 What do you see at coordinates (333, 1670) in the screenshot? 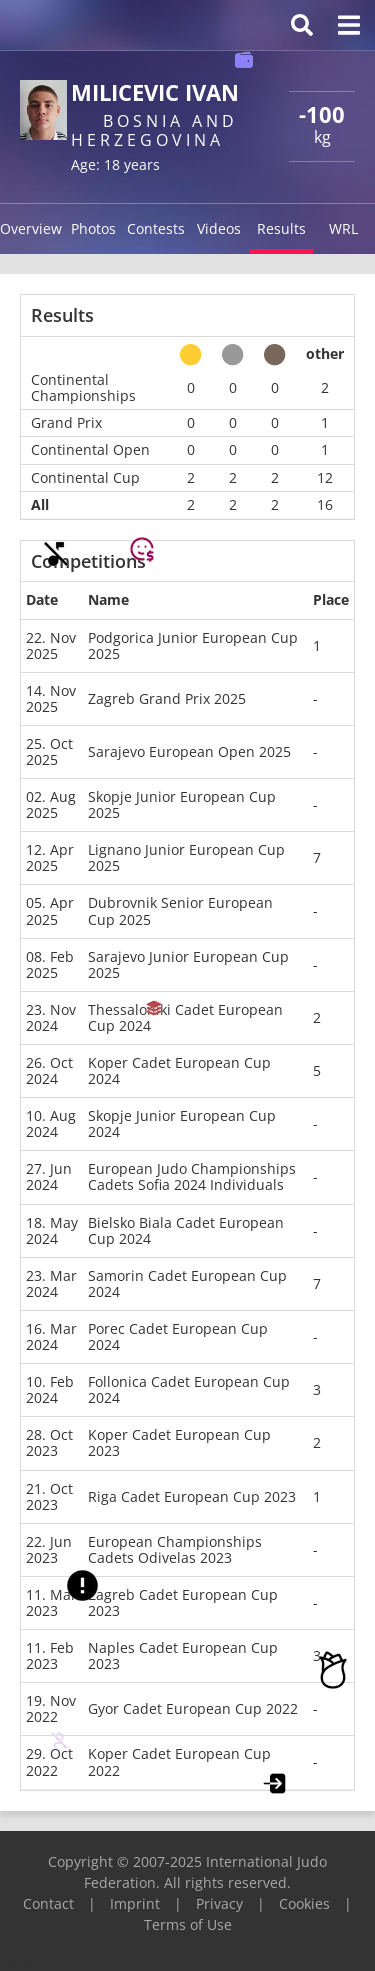
I see `add to favorites or wishlist` at bounding box center [333, 1670].